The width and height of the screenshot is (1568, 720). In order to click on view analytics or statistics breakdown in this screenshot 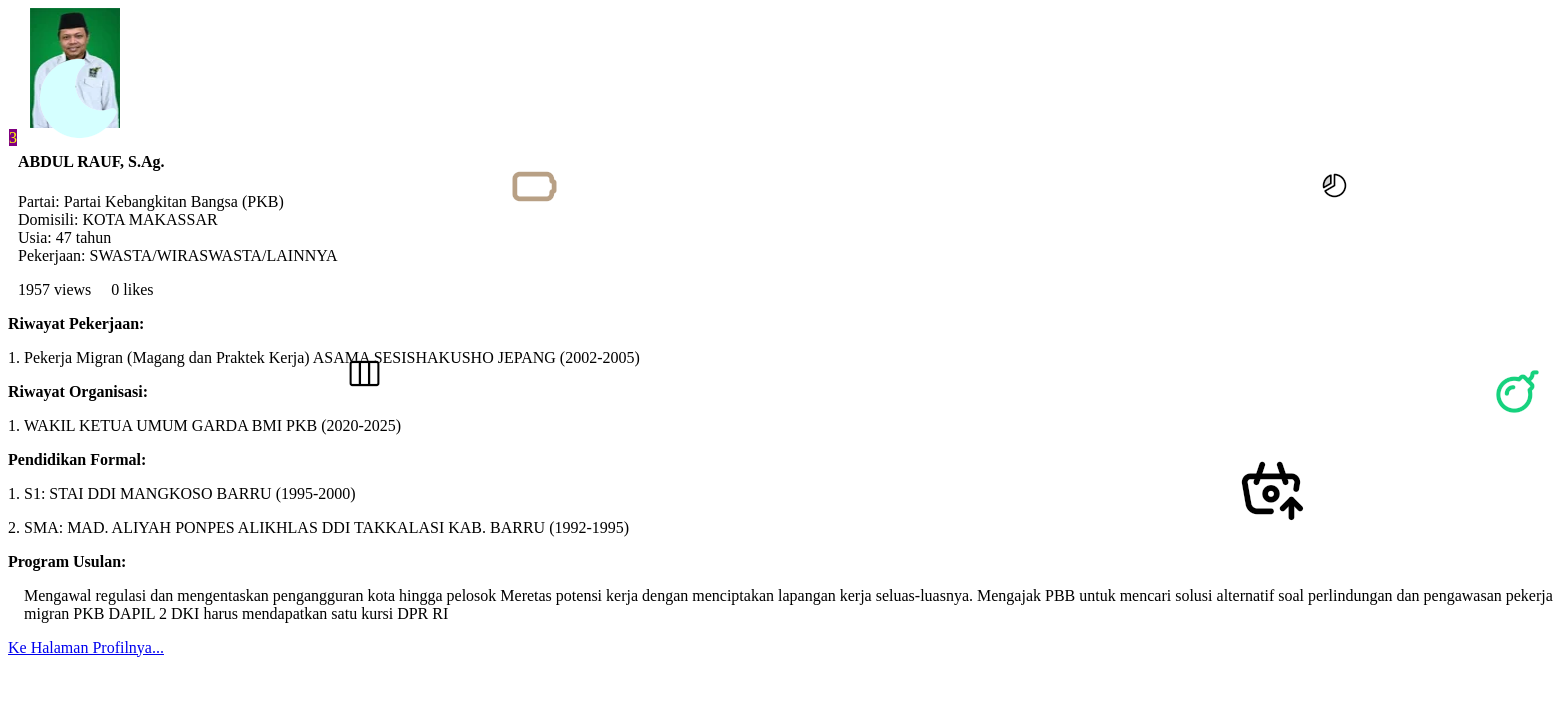, I will do `click(1334, 185)`.